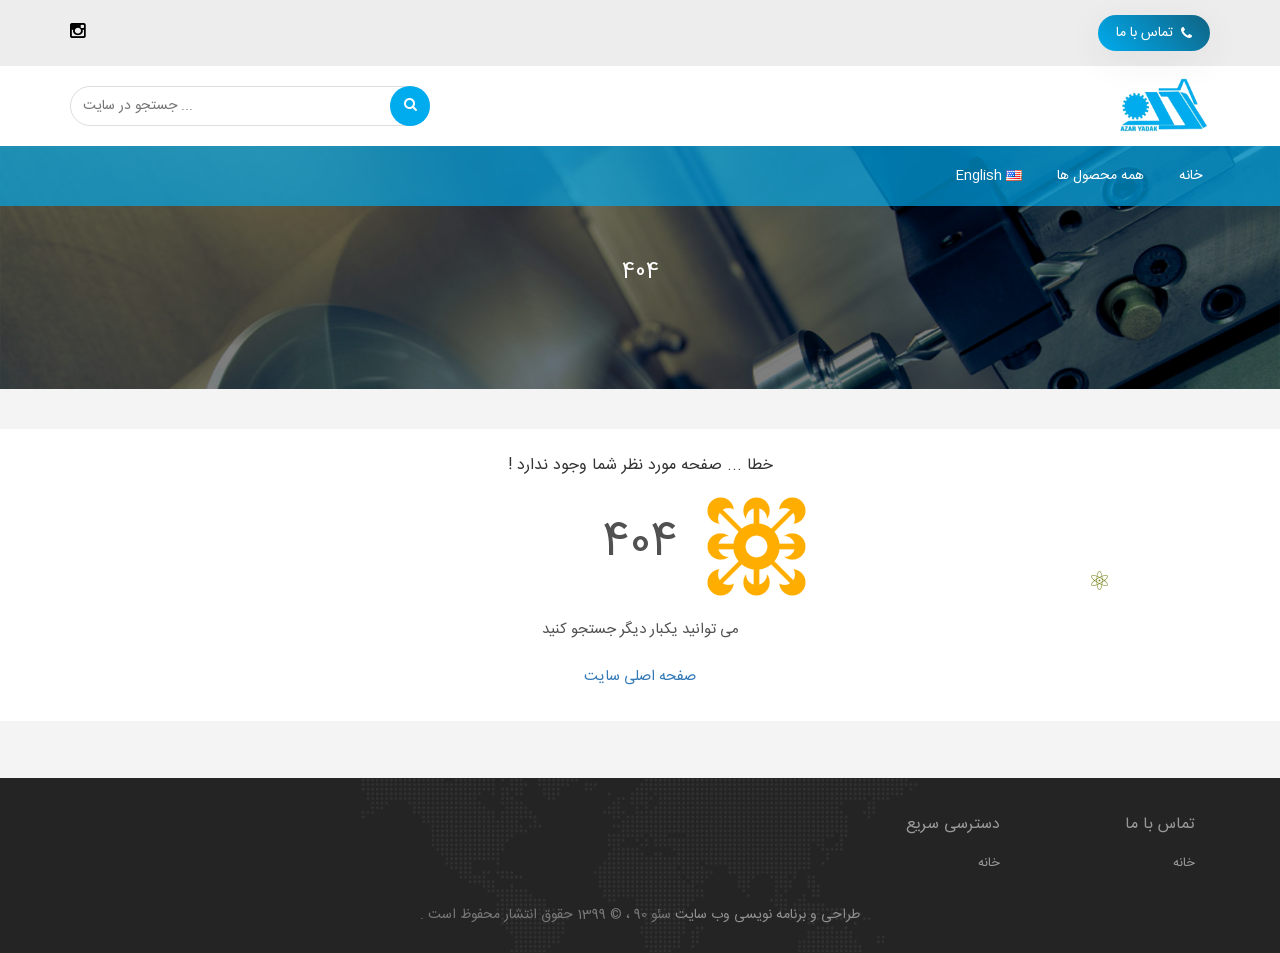  What do you see at coordinates (756, 546) in the screenshot?
I see `expand or distribute content in all directions` at bounding box center [756, 546].